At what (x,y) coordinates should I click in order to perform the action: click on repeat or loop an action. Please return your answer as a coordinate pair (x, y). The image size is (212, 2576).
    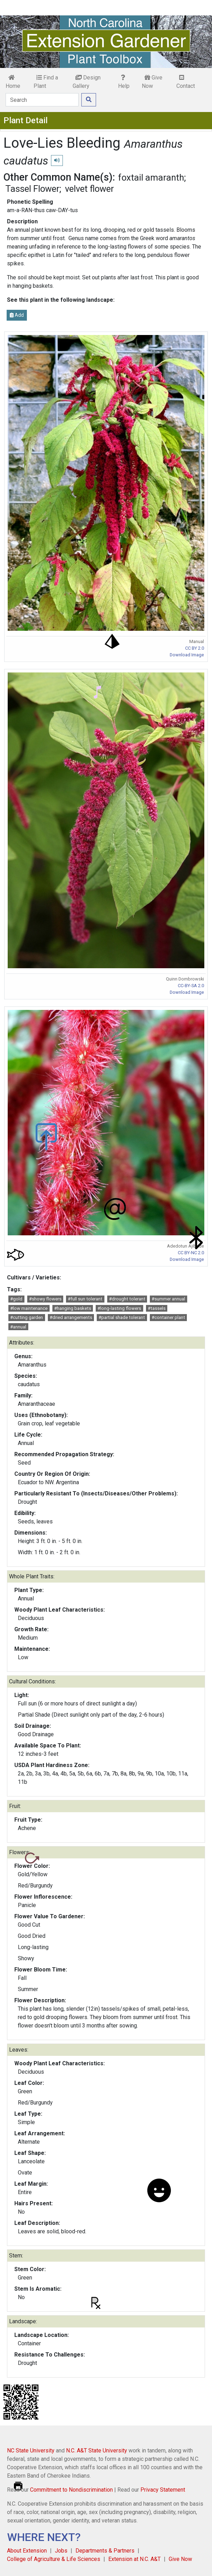
    Looking at the image, I should click on (32, 1857).